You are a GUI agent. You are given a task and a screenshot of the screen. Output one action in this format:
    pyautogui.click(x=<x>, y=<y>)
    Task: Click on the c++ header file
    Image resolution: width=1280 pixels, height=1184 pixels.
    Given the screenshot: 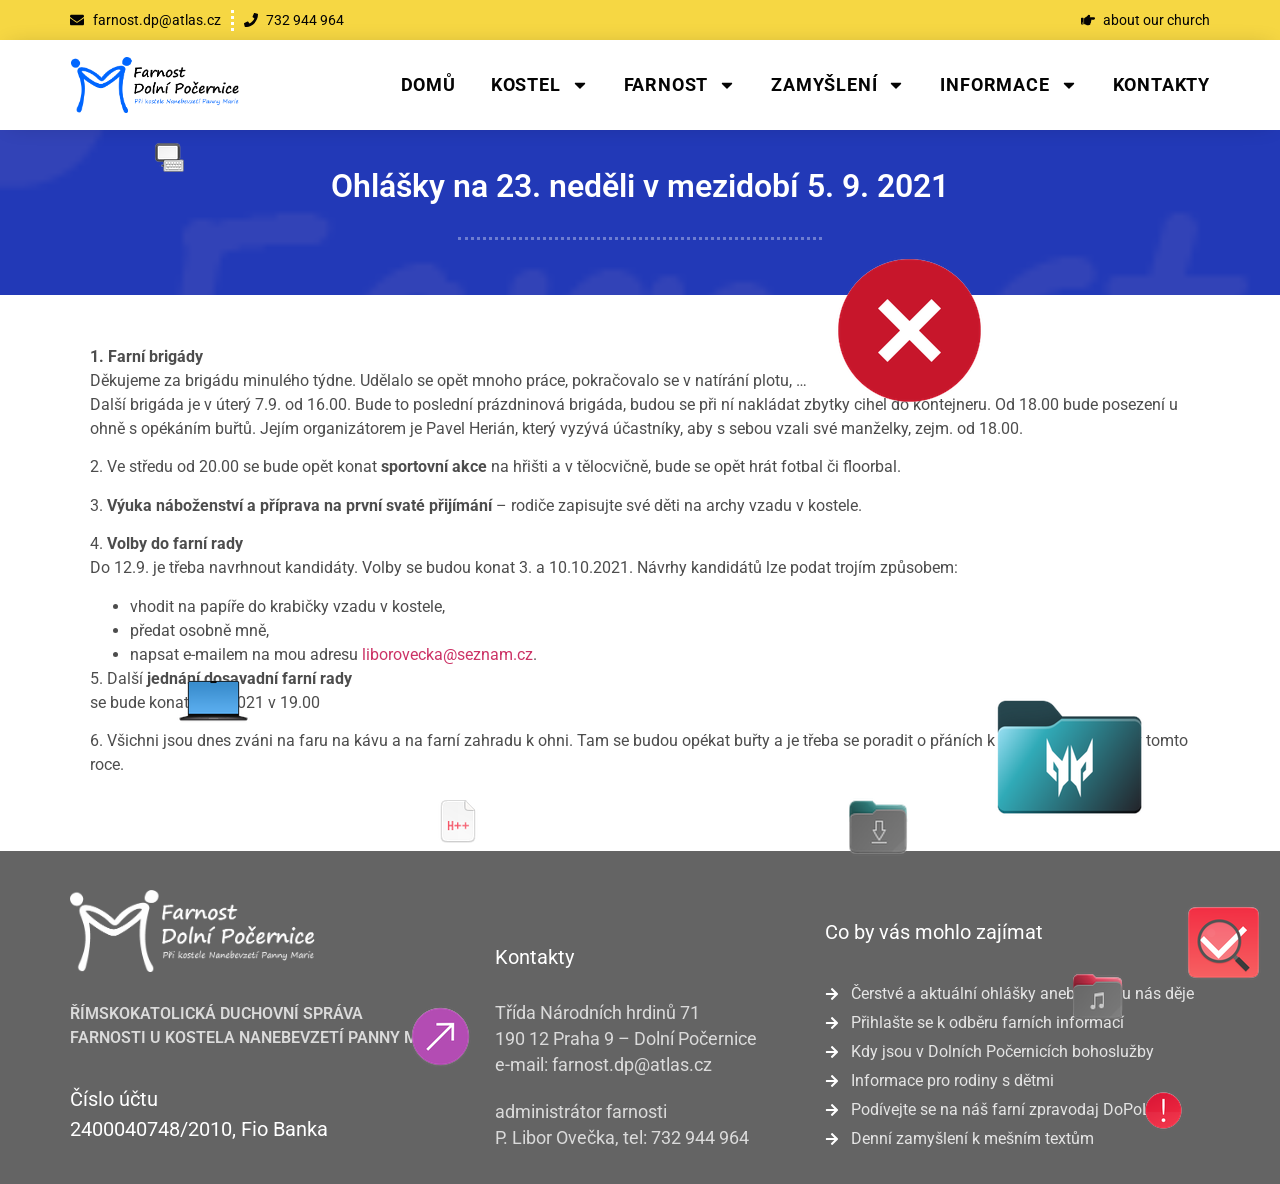 What is the action you would take?
    pyautogui.click(x=458, y=821)
    